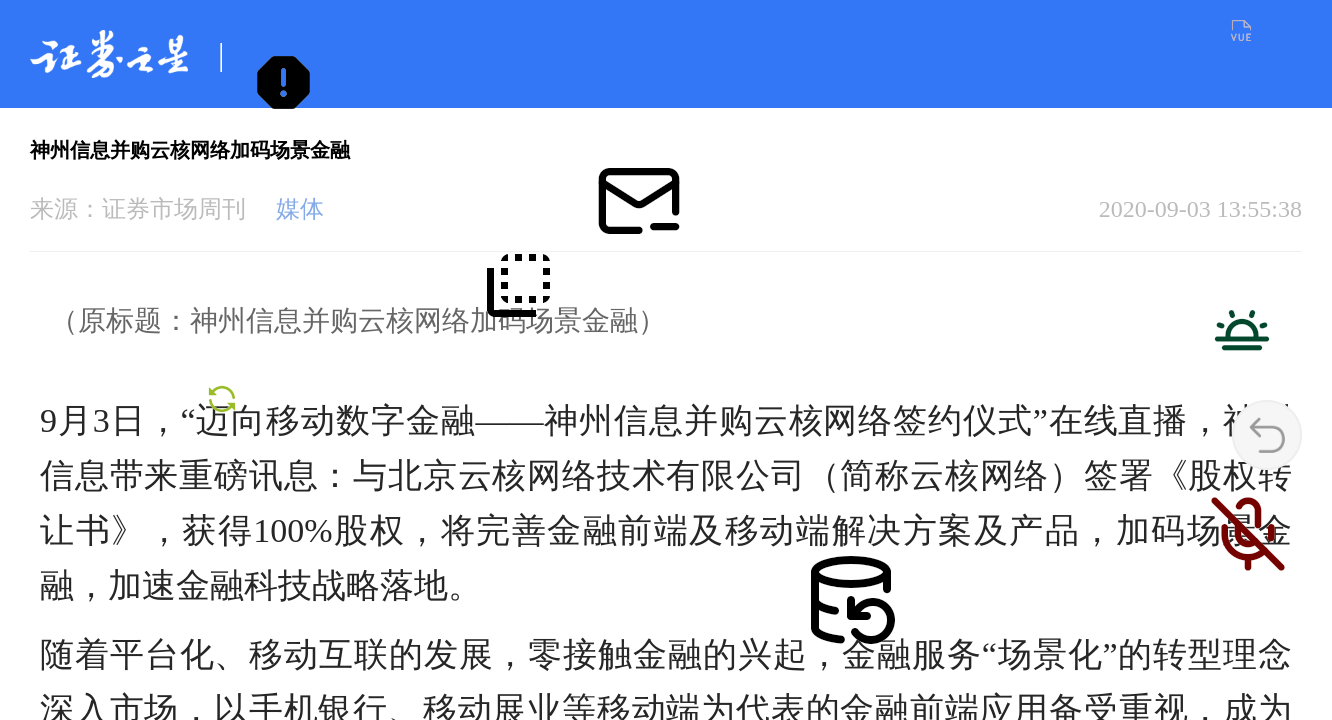 This screenshot has height=720, width=1332. Describe the element at coordinates (222, 399) in the screenshot. I see `sync or refresh content` at that location.